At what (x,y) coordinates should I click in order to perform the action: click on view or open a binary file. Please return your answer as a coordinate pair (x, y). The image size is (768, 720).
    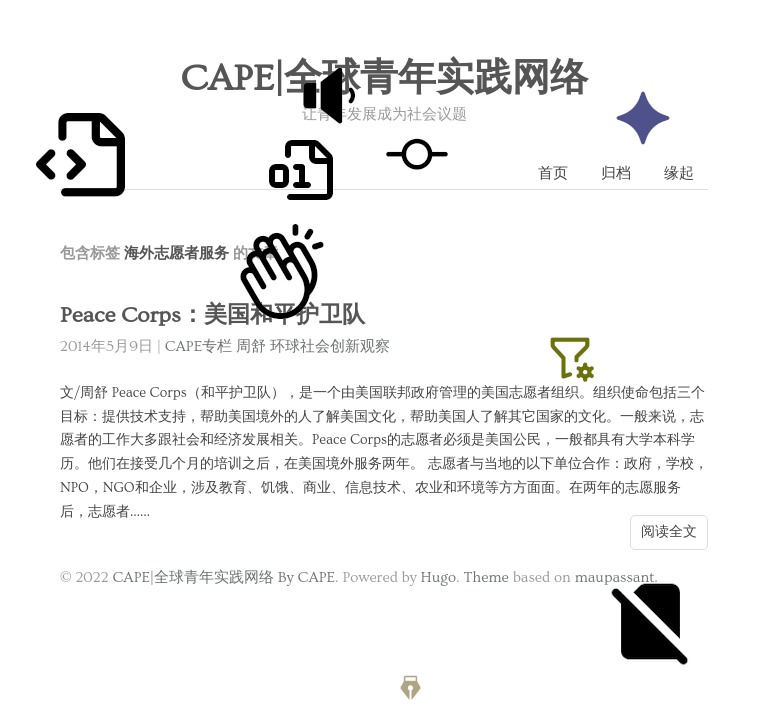
    Looking at the image, I should click on (301, 172).